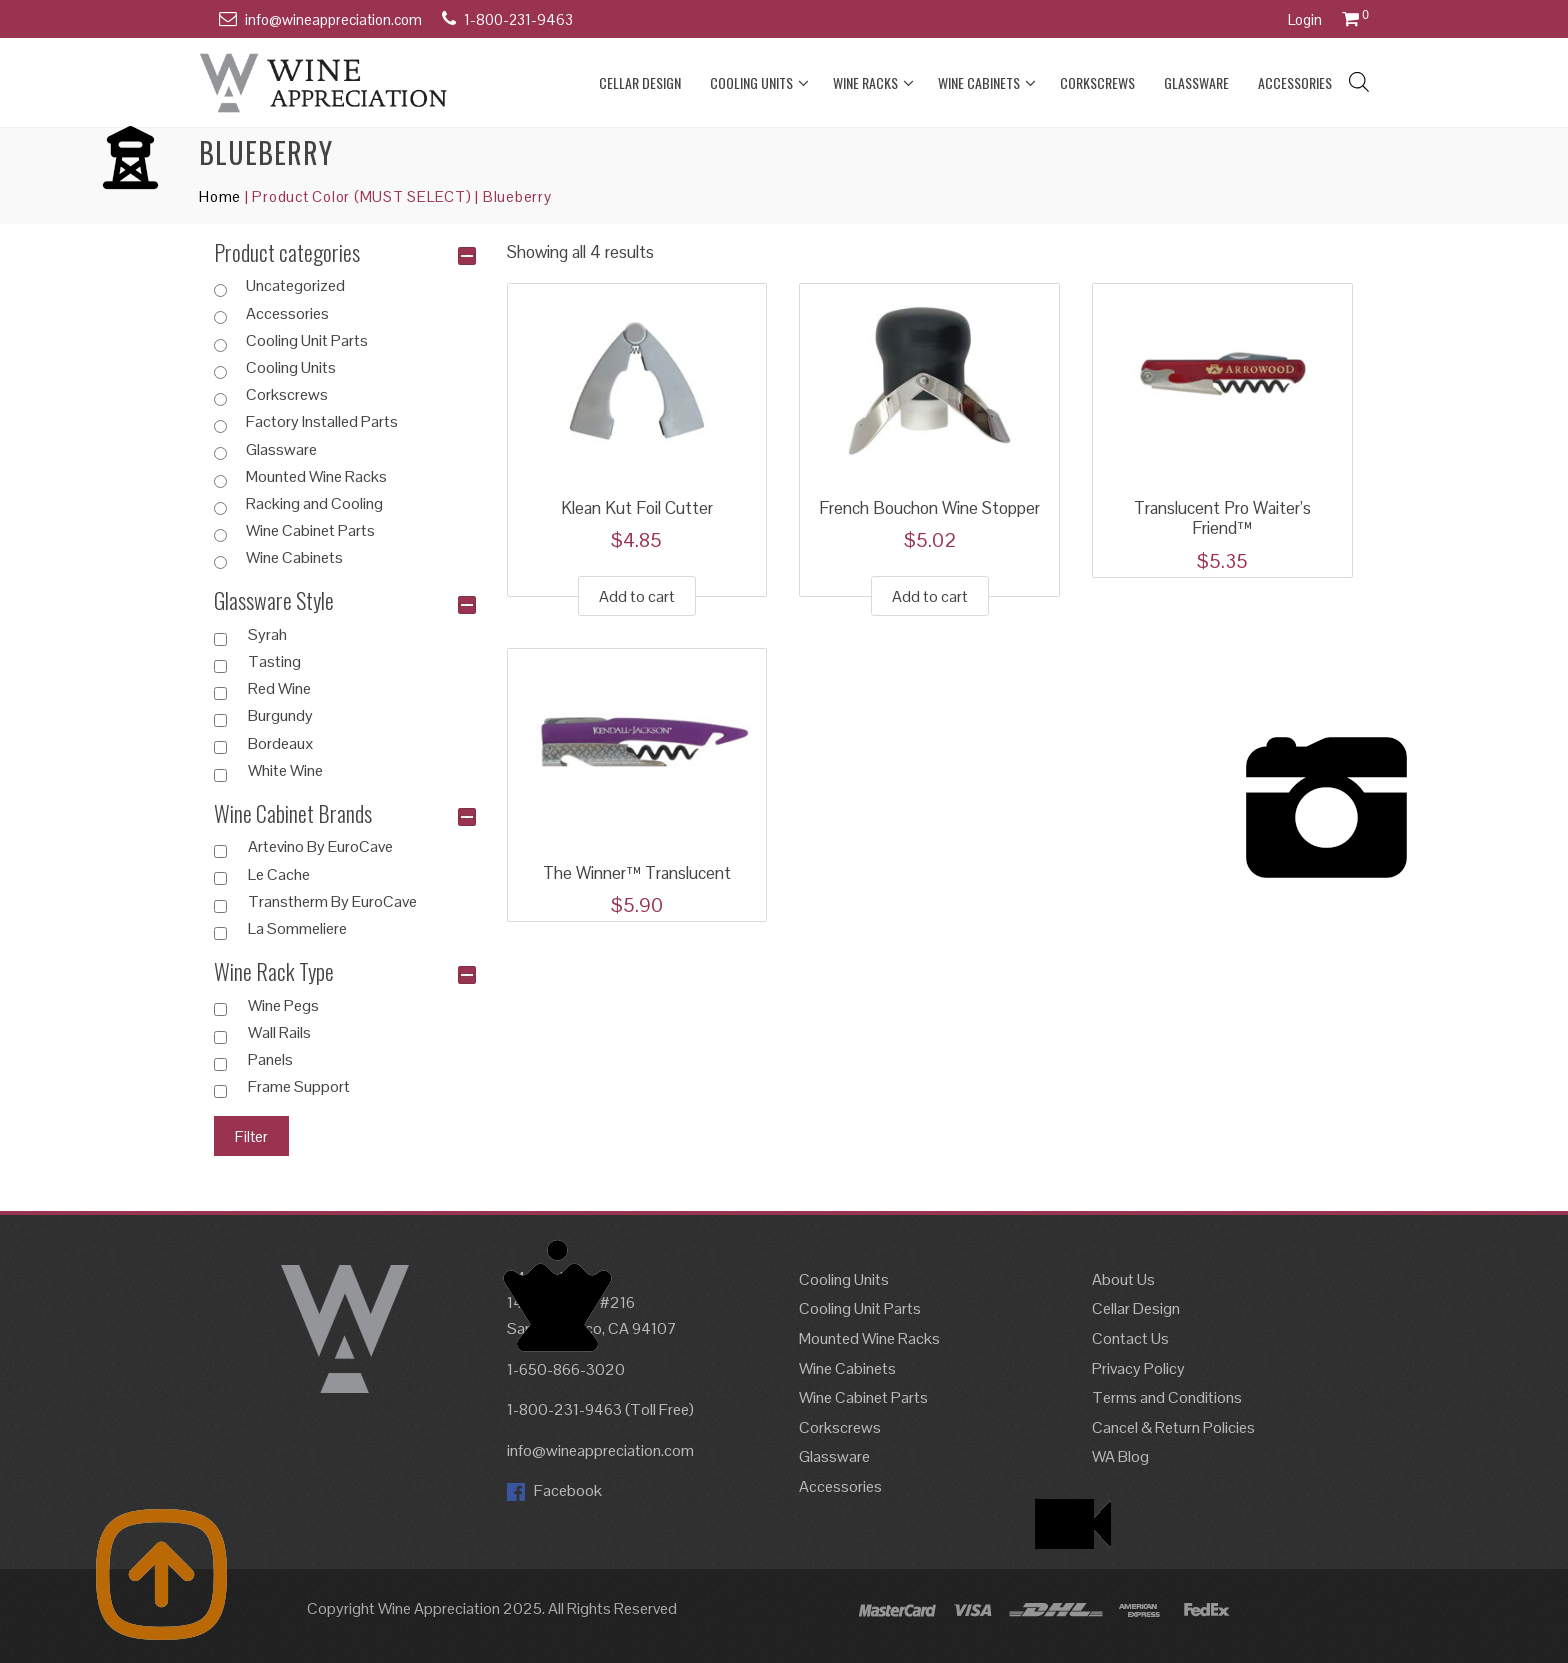 This screenshot has width=1568, height=1663. What do you see at coordinates (161, 1574) in the screenshot?
I see `upload a file or document` at bounding box center [161, 1574].